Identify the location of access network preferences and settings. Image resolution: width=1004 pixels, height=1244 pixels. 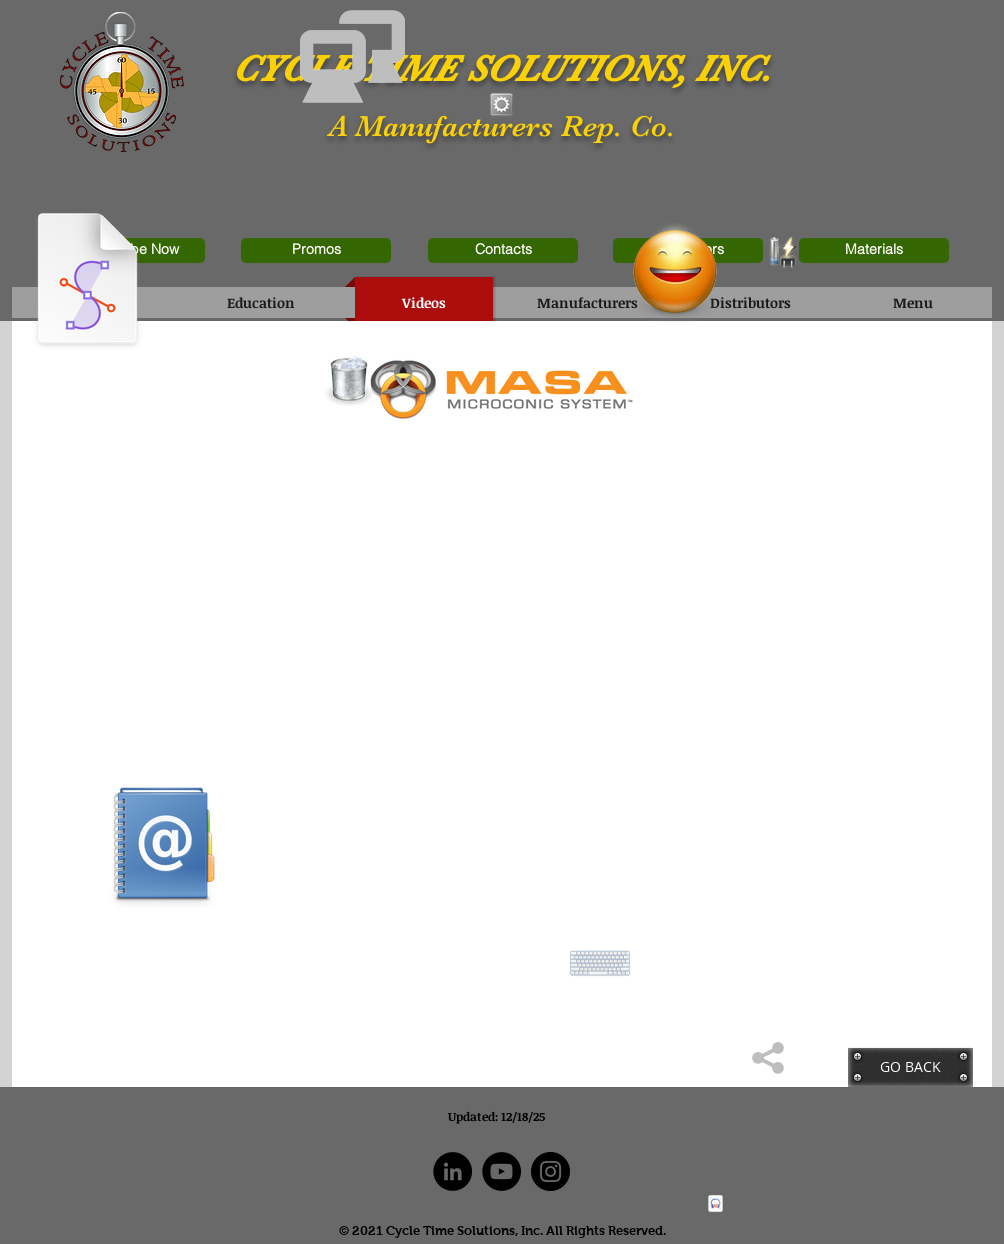
(352, 56).